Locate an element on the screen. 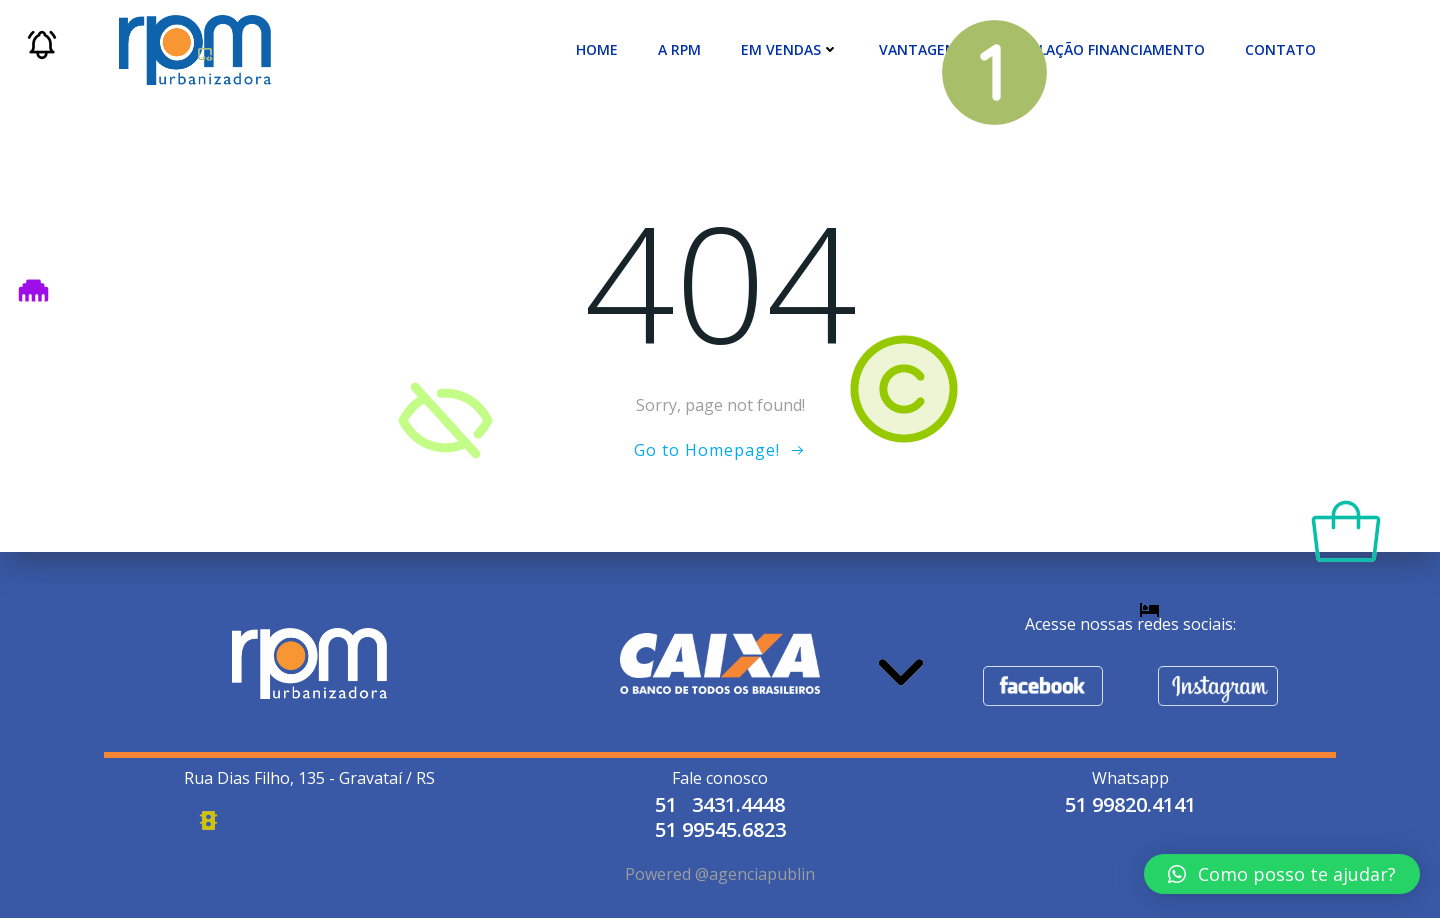 This screenshot has height=918, width=1440. view traffic conditions is located at coordinates (208, 820).